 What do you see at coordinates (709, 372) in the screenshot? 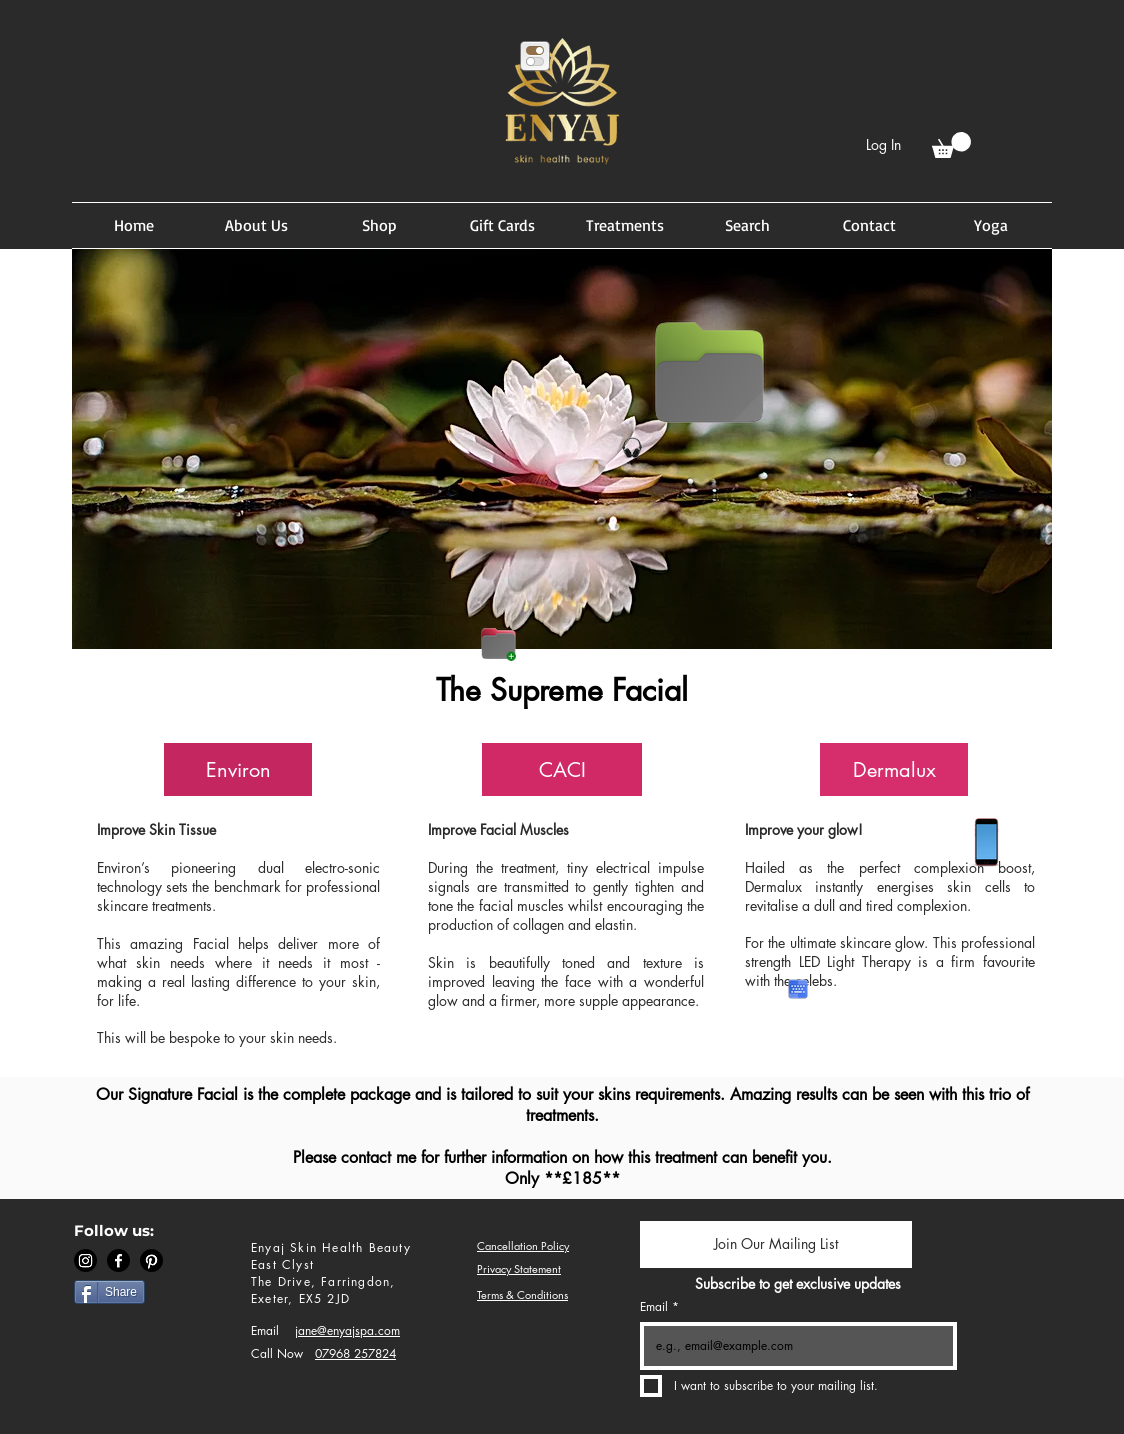
I see `drop files here to move them into this folder` at bounding box center [709, 372].